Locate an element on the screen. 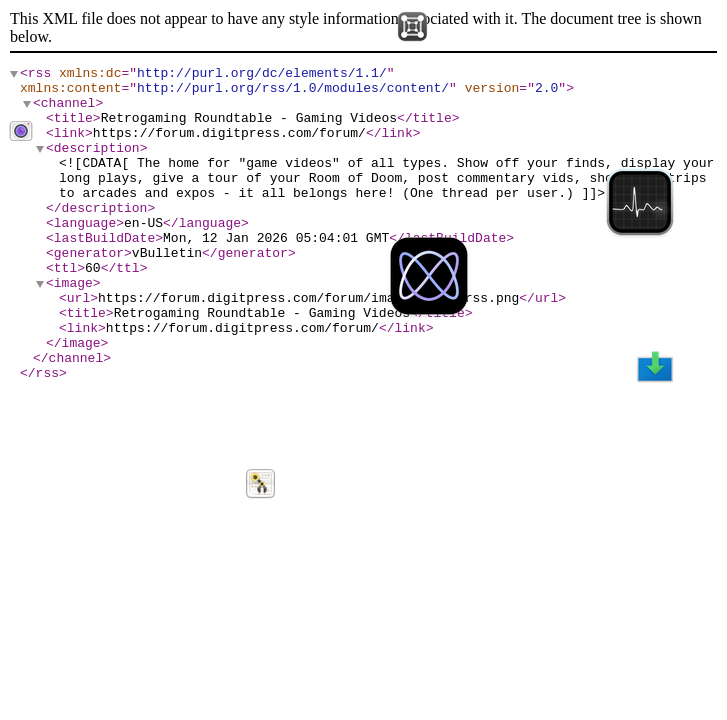  open power statistics and battery monitoring app is located at coordinates (640, 202).